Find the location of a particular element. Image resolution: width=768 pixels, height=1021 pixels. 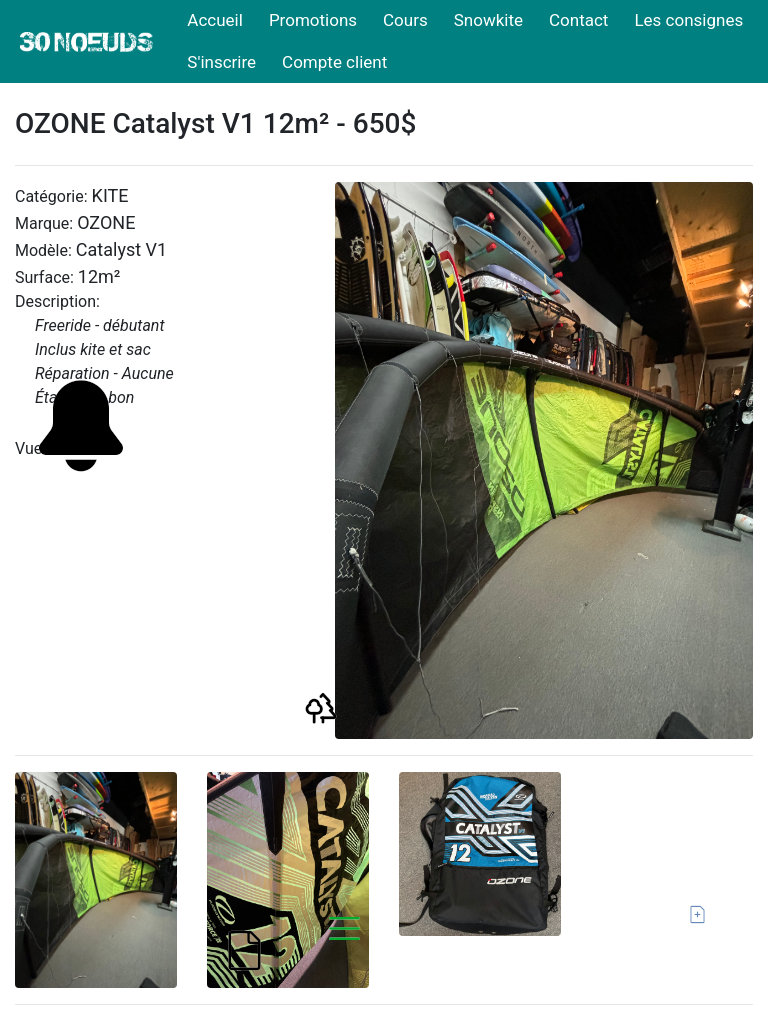

open navigation menu is located at coordinates (344, 928).